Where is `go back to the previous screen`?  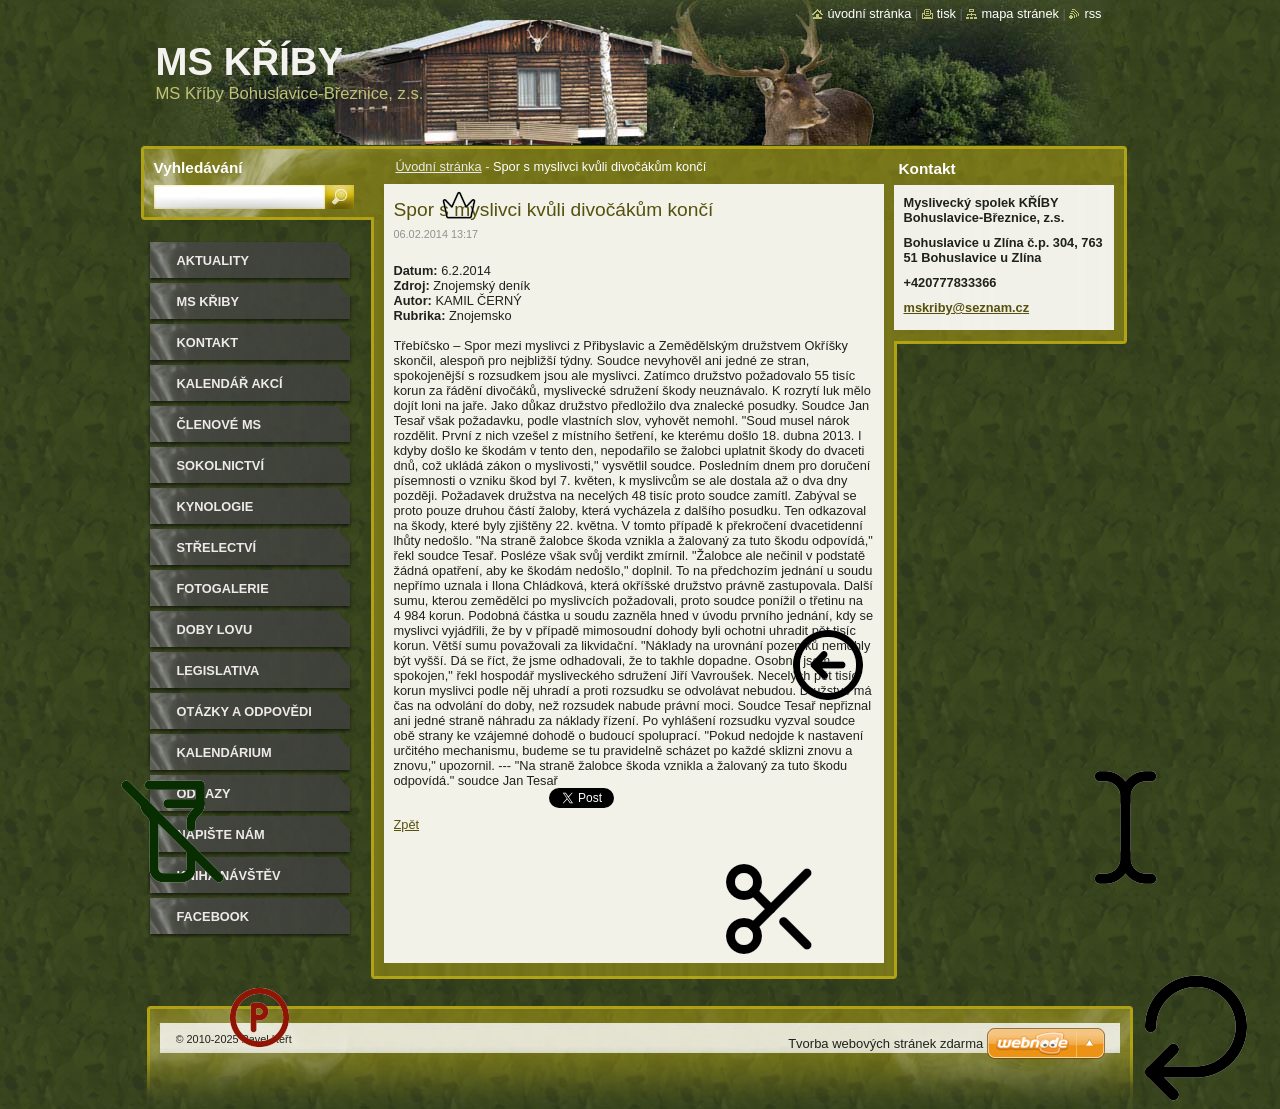
go back to the previous screen is located at coordinates (828, 665).